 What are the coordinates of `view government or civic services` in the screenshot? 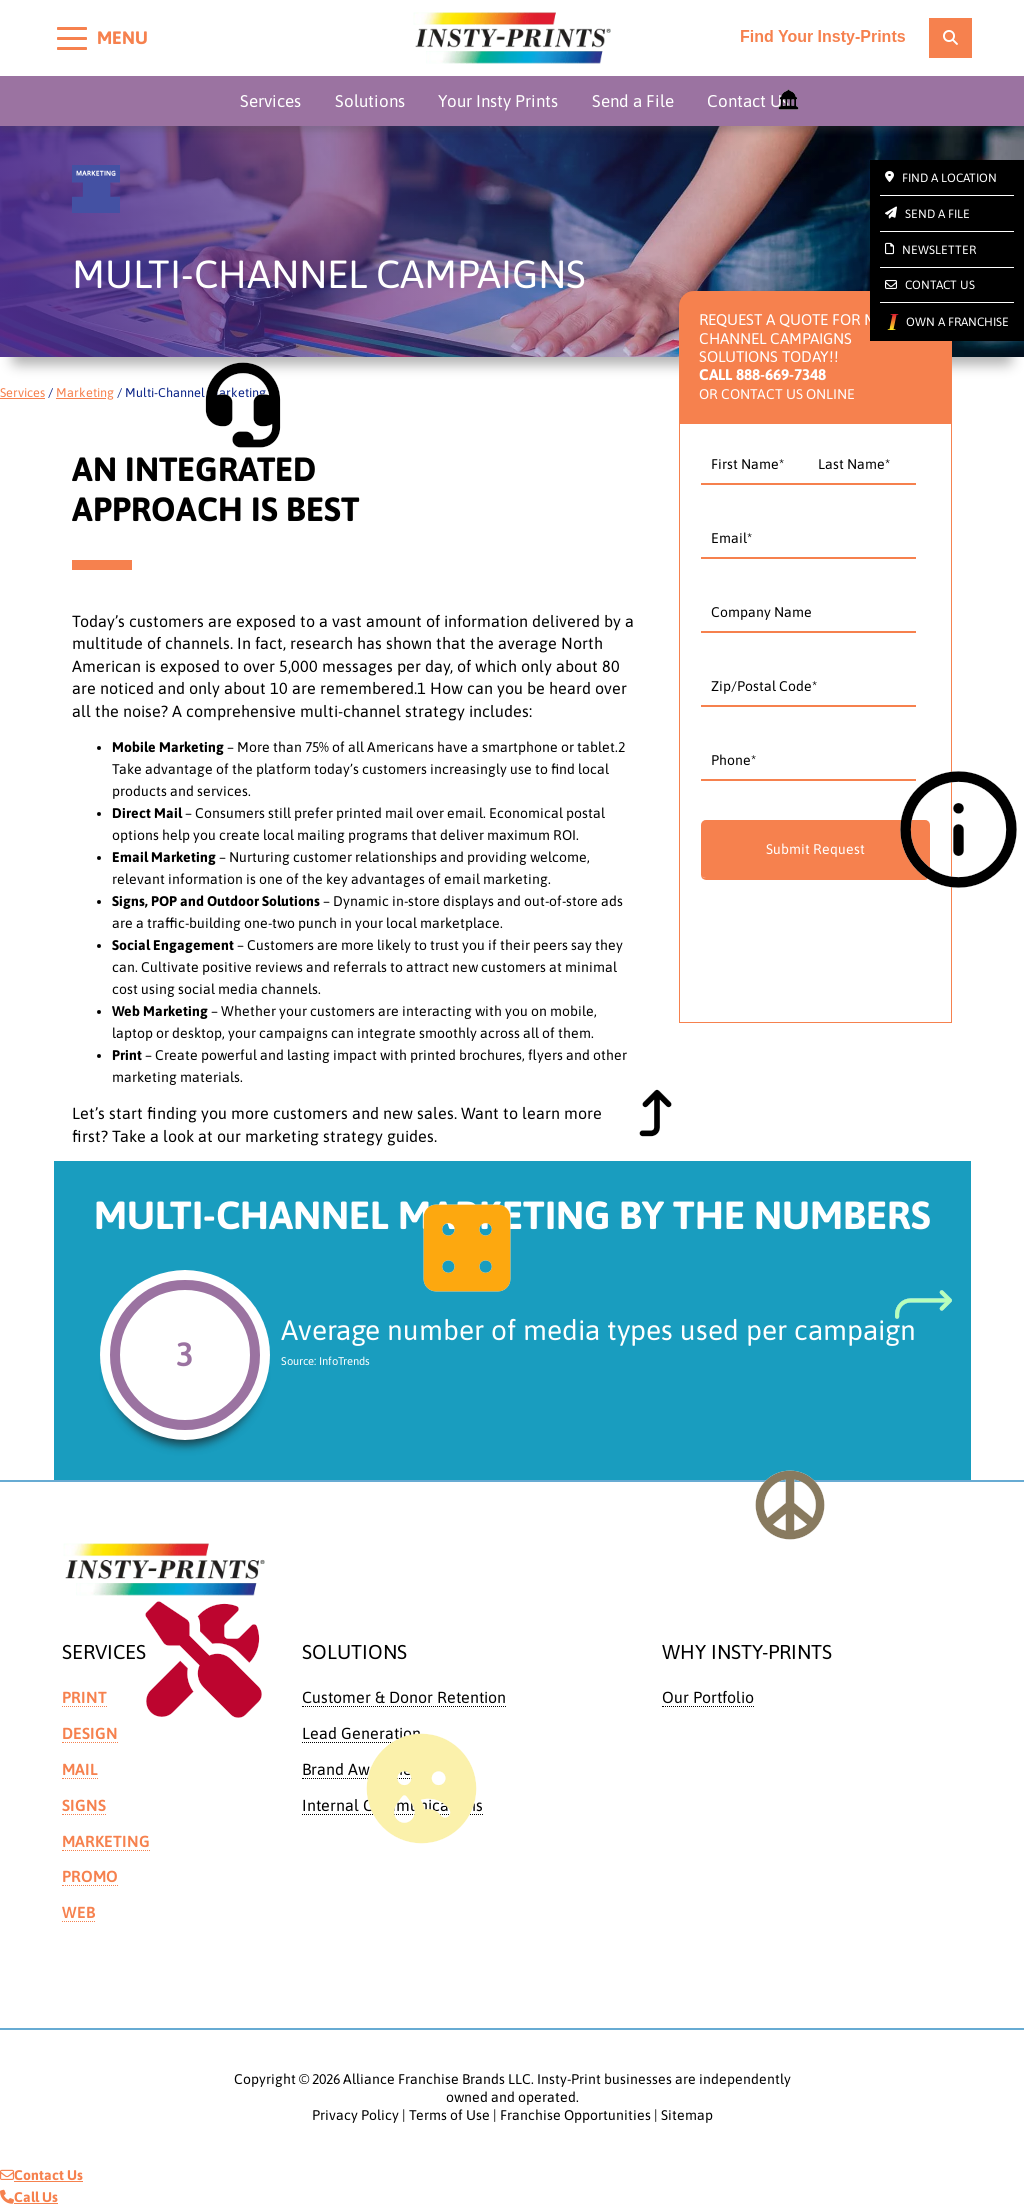 It's located at (788, 99).